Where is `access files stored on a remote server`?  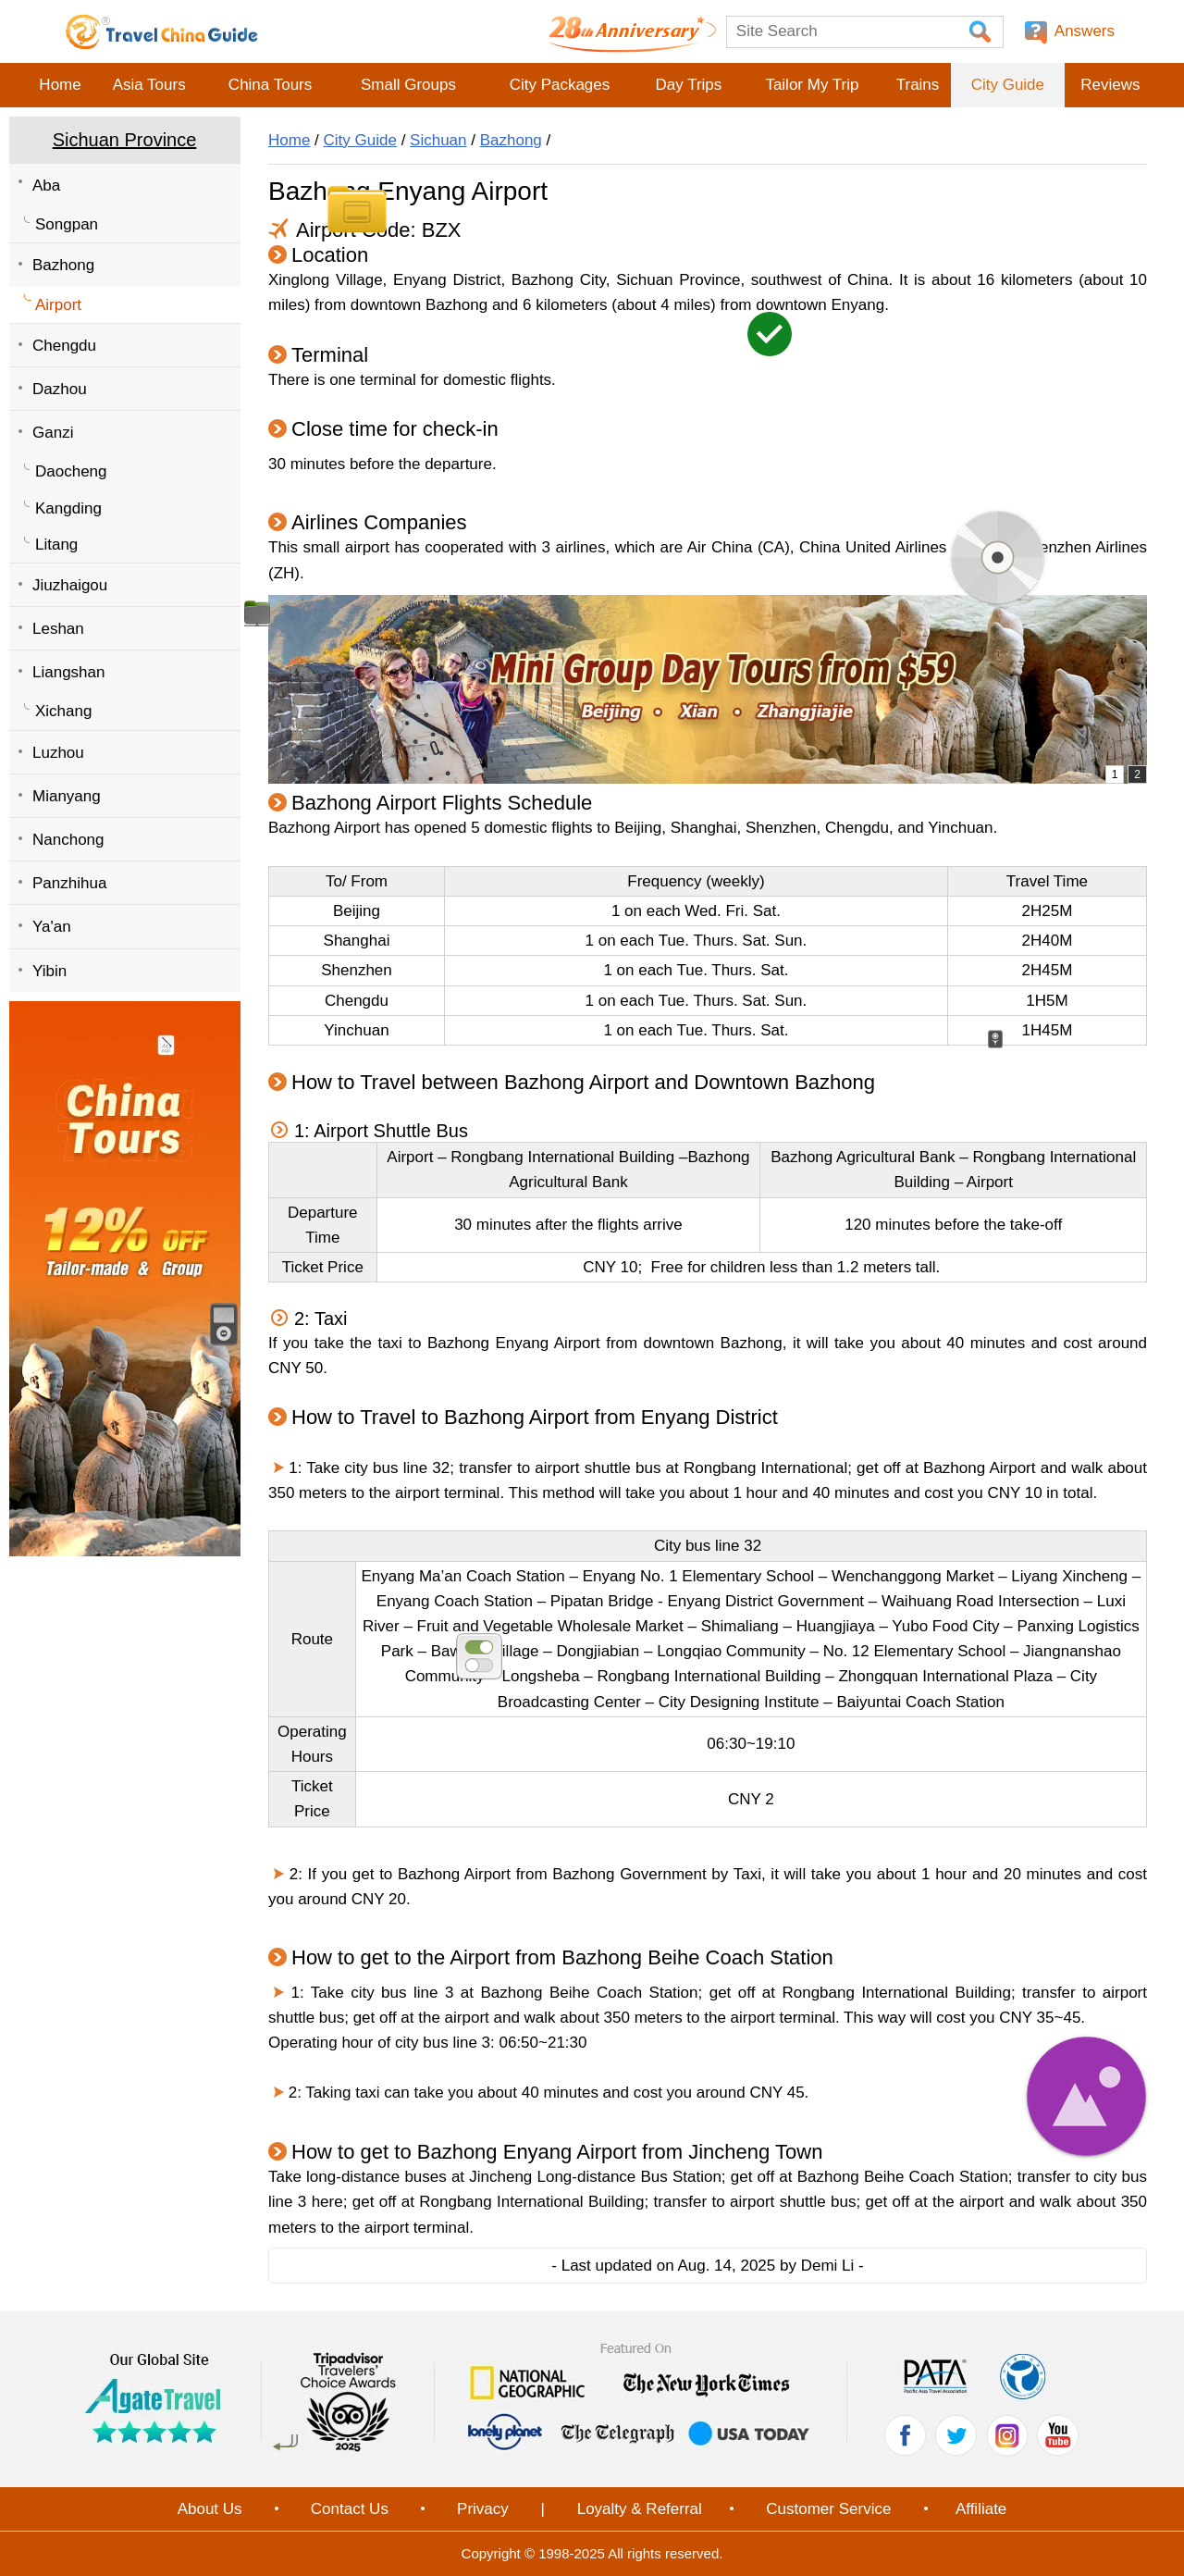
access files stored on a remote server is located at coordinates (257, 613).